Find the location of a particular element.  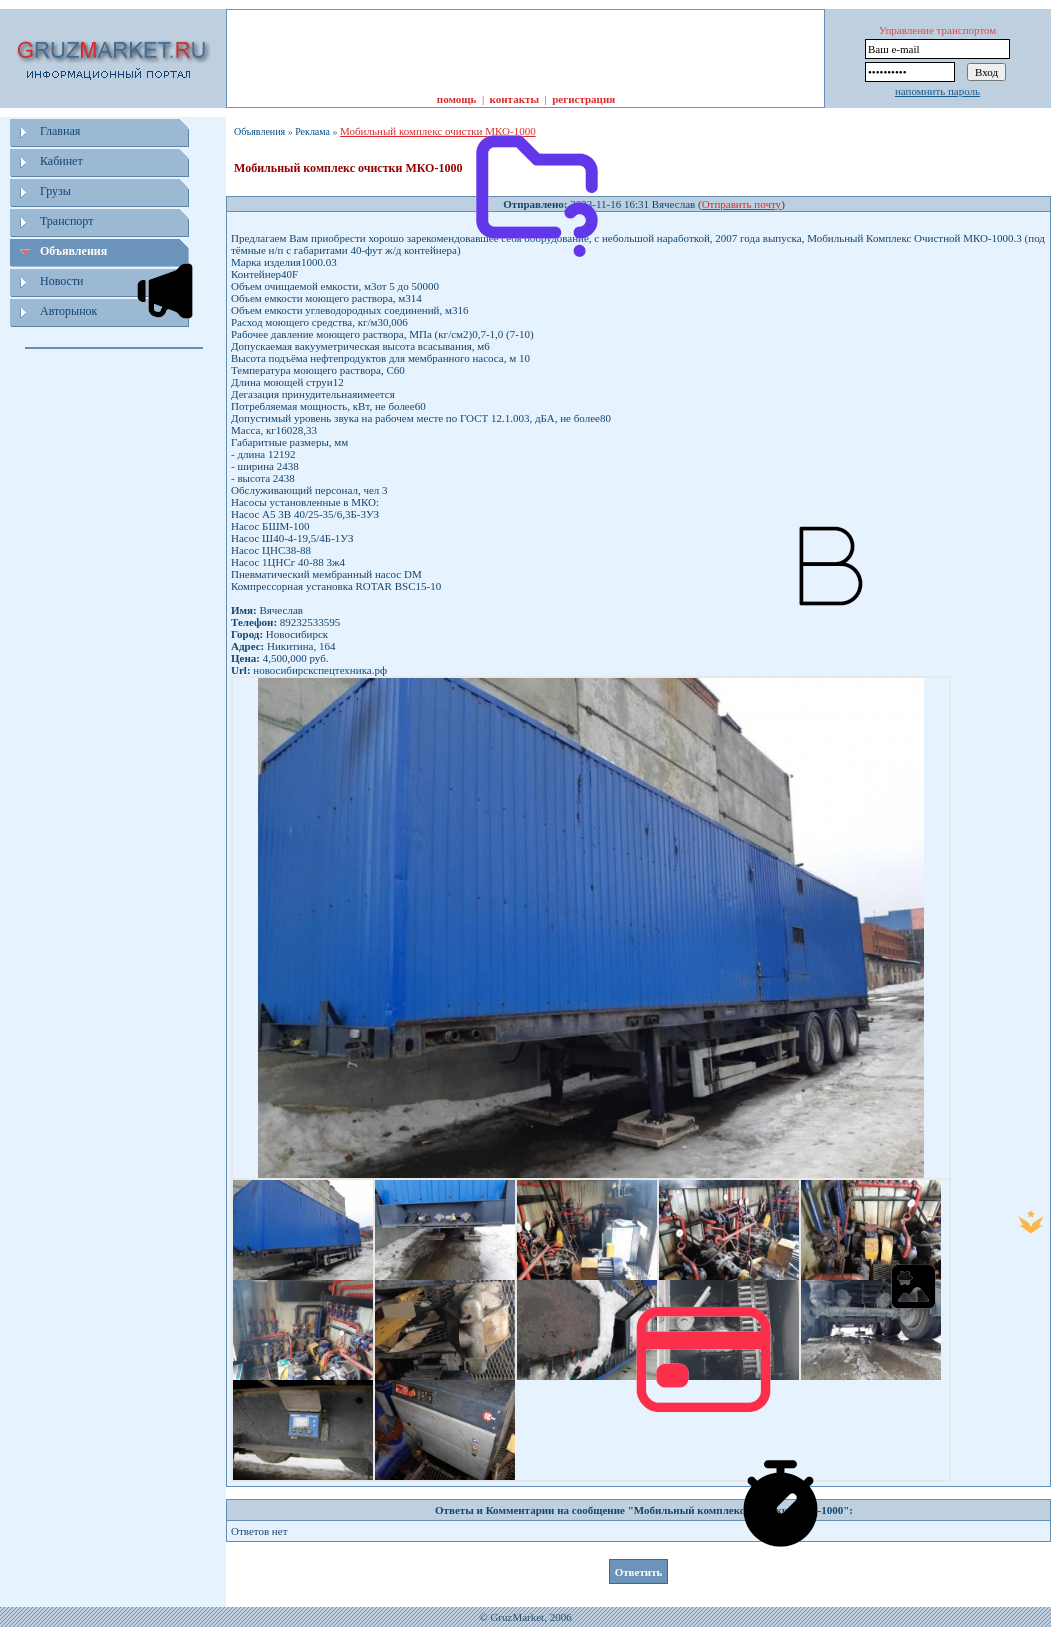

start a timer or countdown is located at coordinates (780, 1505).